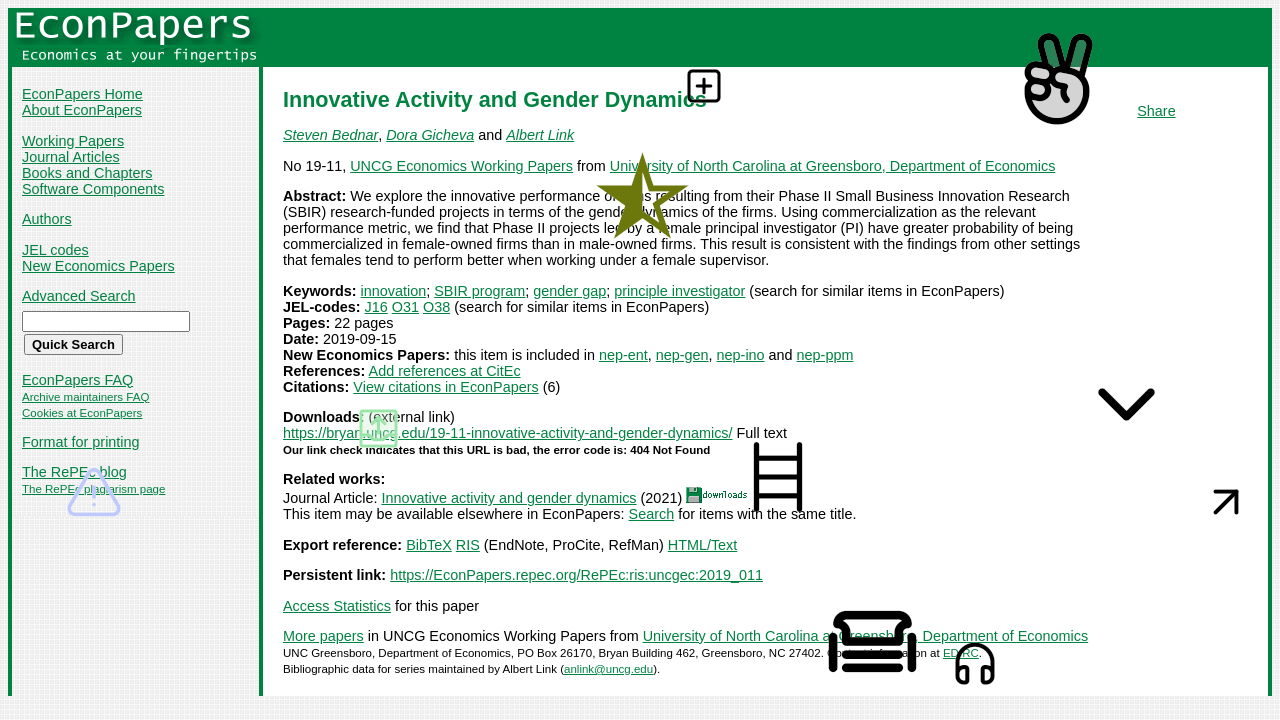  I want to click on access step-by-step instructions or tutorials, so click(778, 477).